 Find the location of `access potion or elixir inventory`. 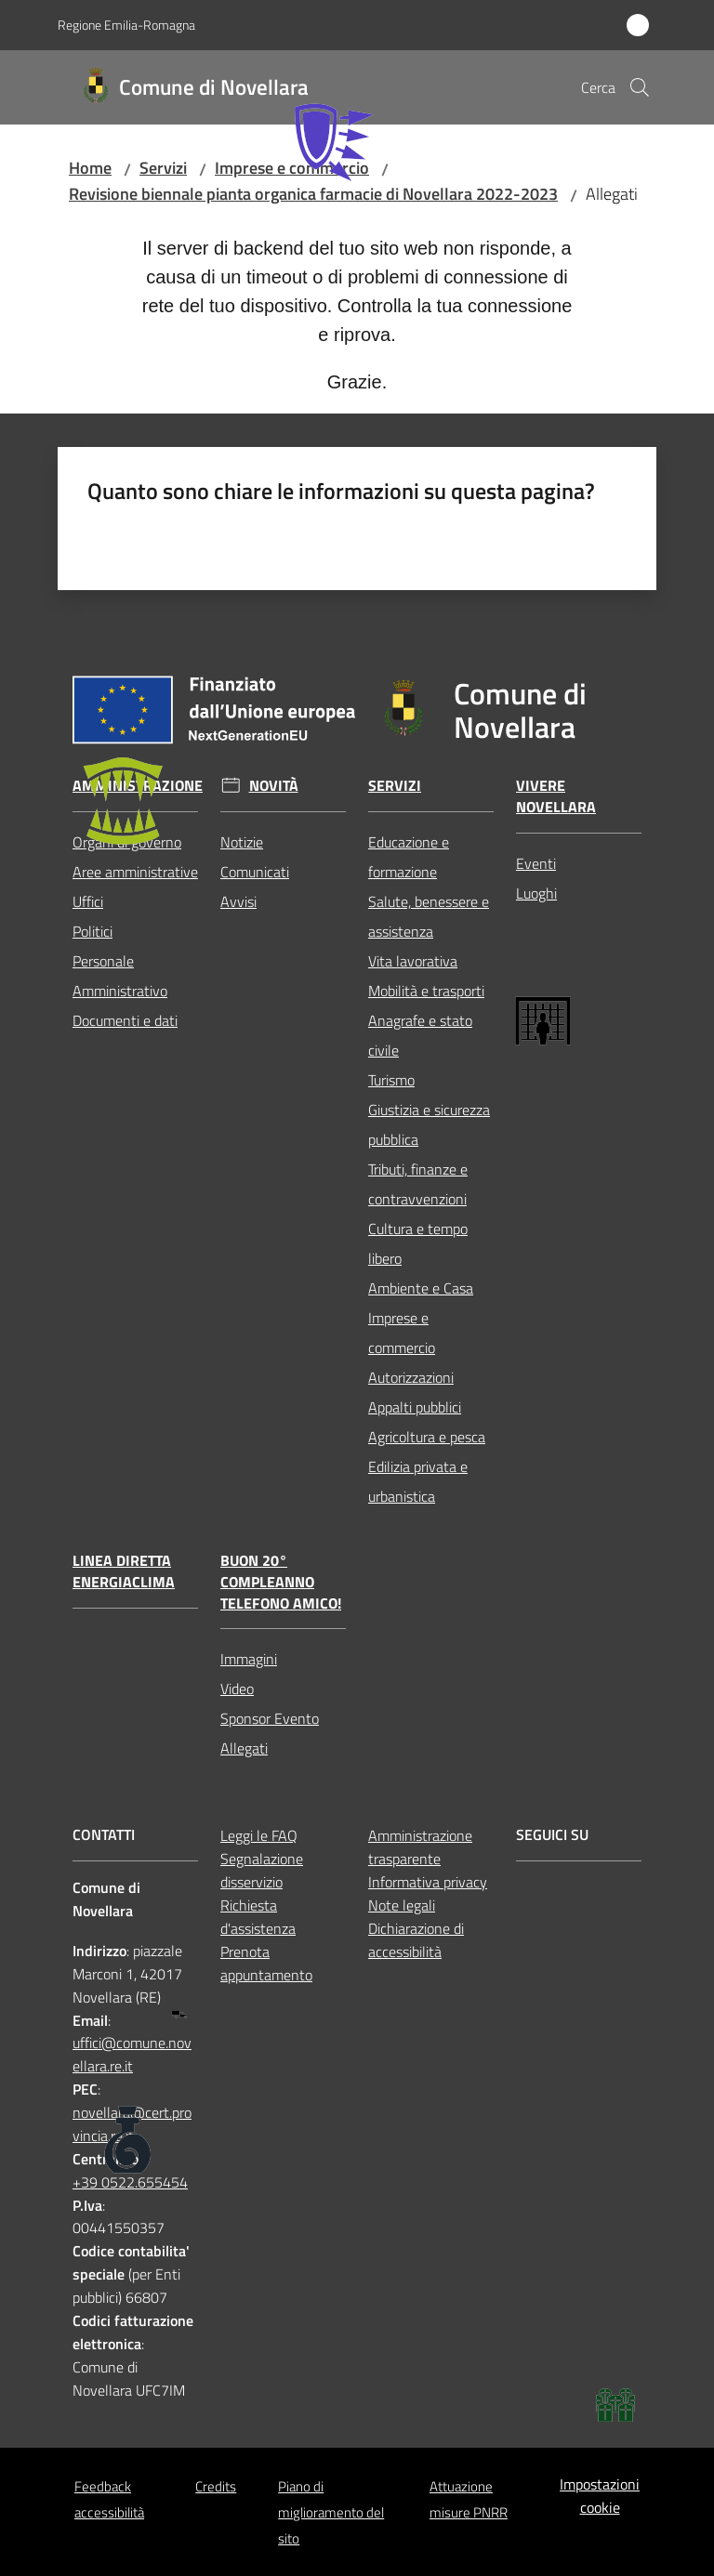

access potion or elixir inventory is located at coordinates (127, 2139).